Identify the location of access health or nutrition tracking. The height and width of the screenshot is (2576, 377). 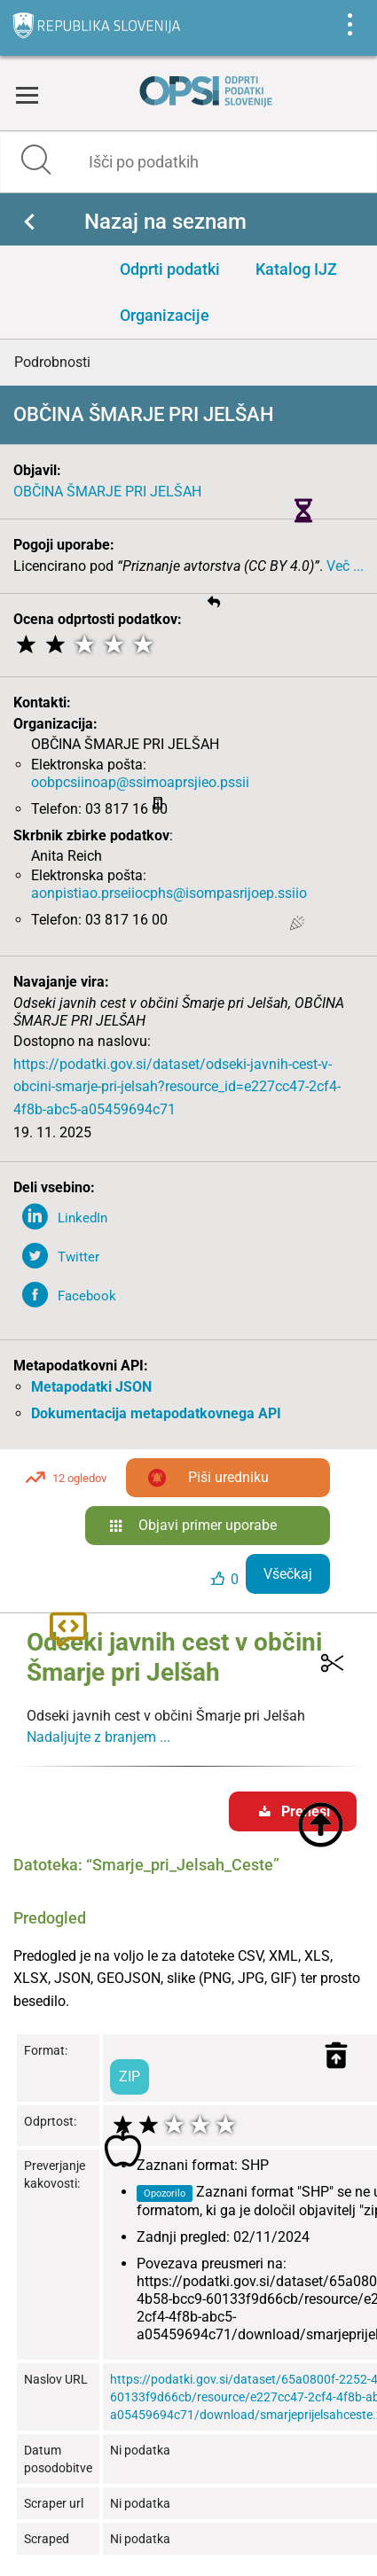
(122, 2148).